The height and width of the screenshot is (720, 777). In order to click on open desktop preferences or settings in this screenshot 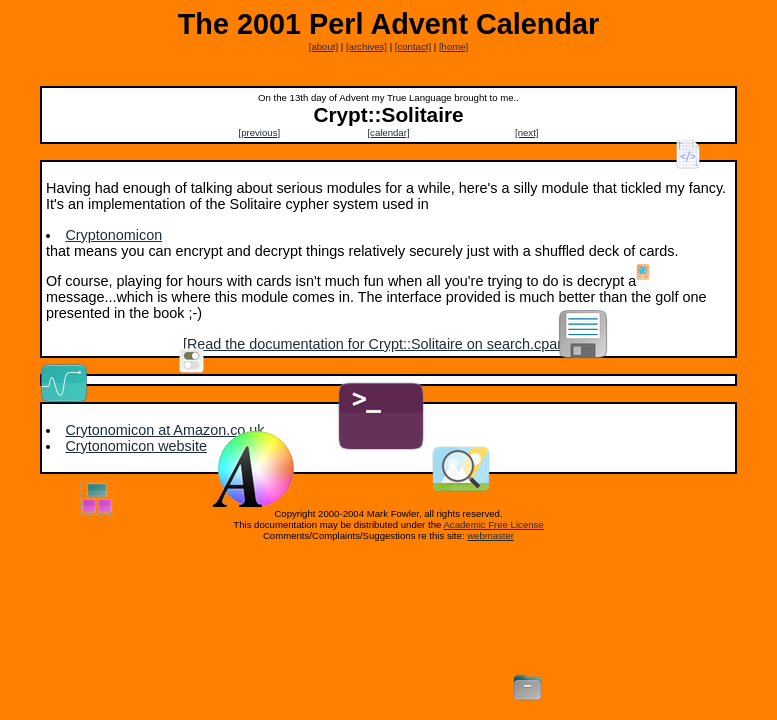, I will do `click(191, 360)`.